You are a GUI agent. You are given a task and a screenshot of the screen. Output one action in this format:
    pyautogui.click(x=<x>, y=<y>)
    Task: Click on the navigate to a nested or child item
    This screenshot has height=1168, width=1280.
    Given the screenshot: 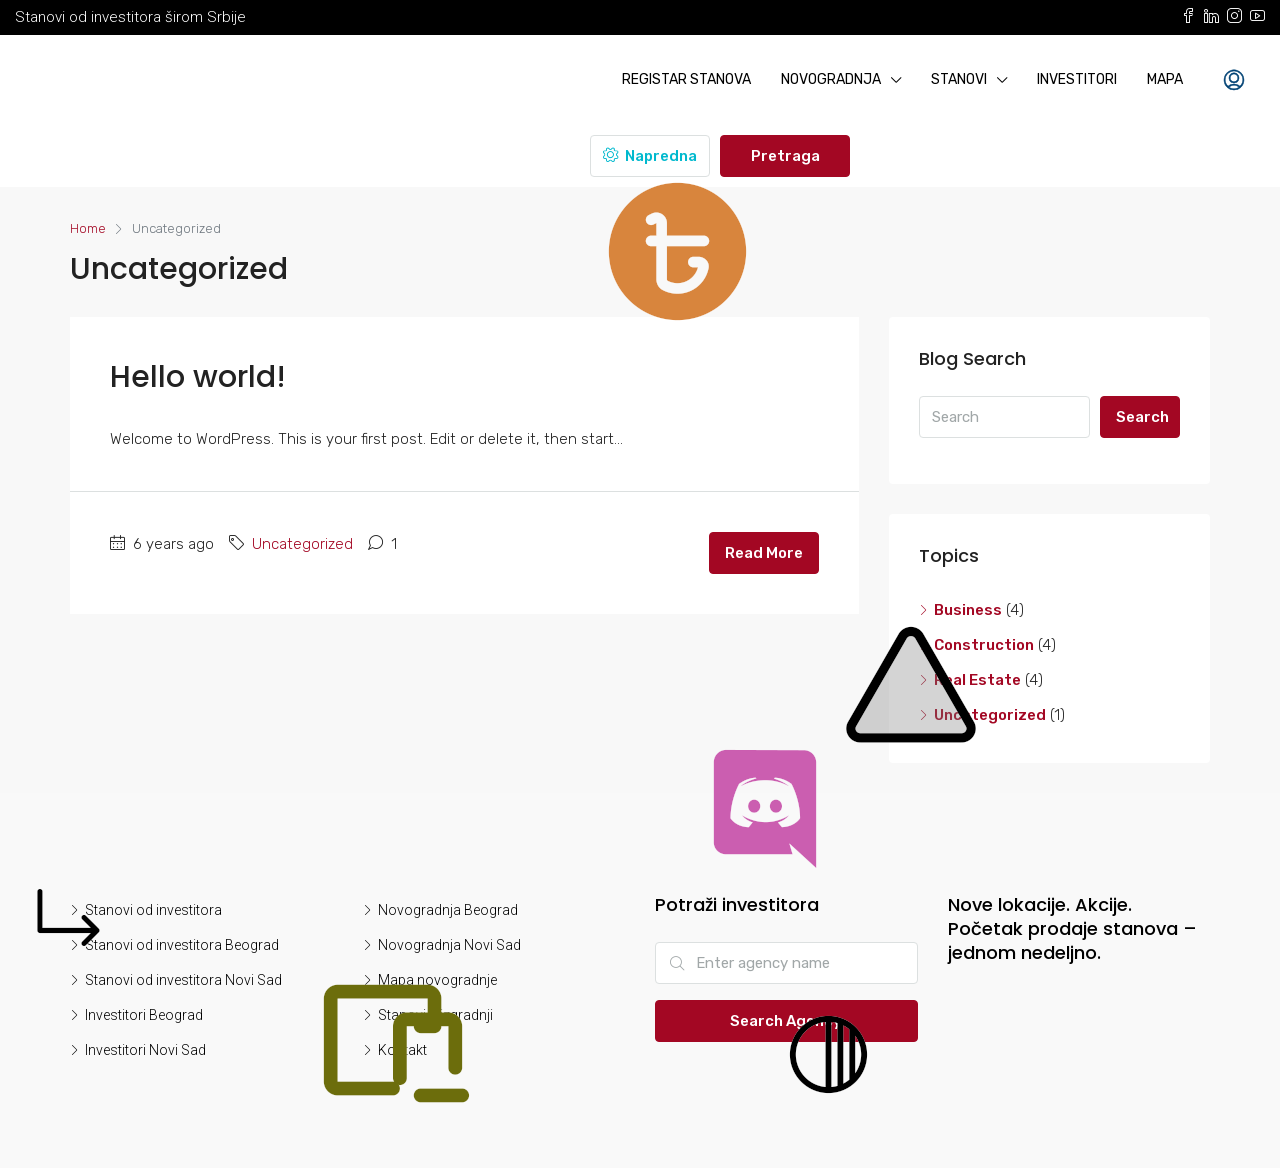 What is the action you would take?
    pyautogui.click(x=68, y=917)
    